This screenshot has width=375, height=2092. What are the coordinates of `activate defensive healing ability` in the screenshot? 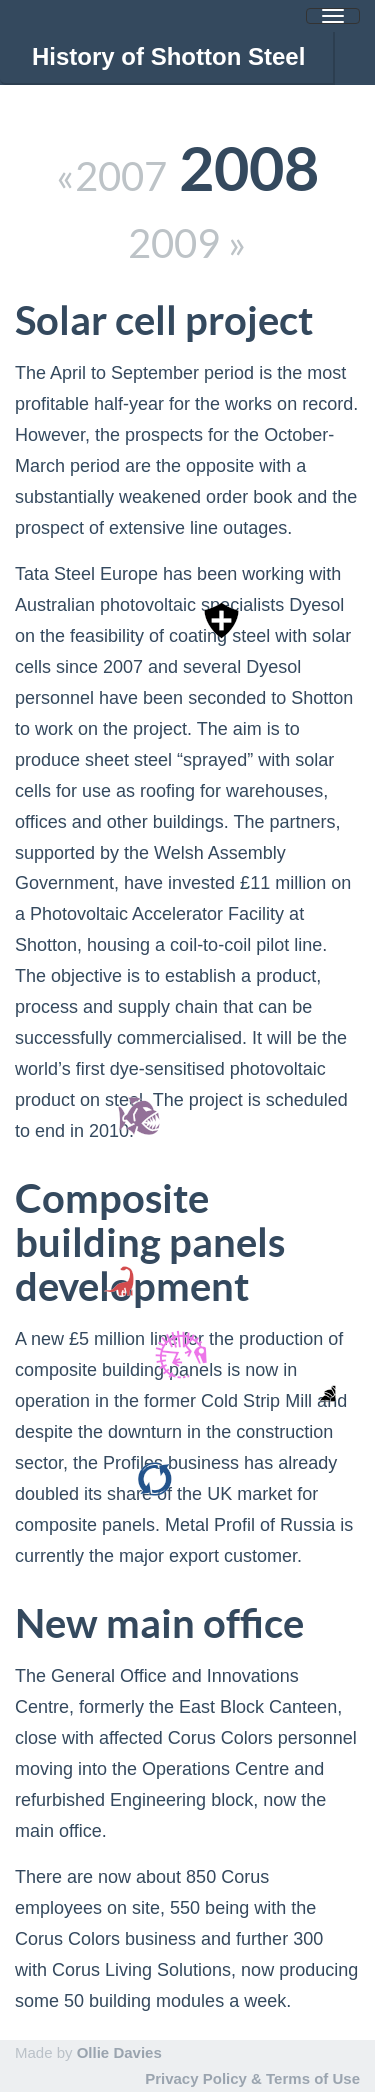 It's located at (221, 620).